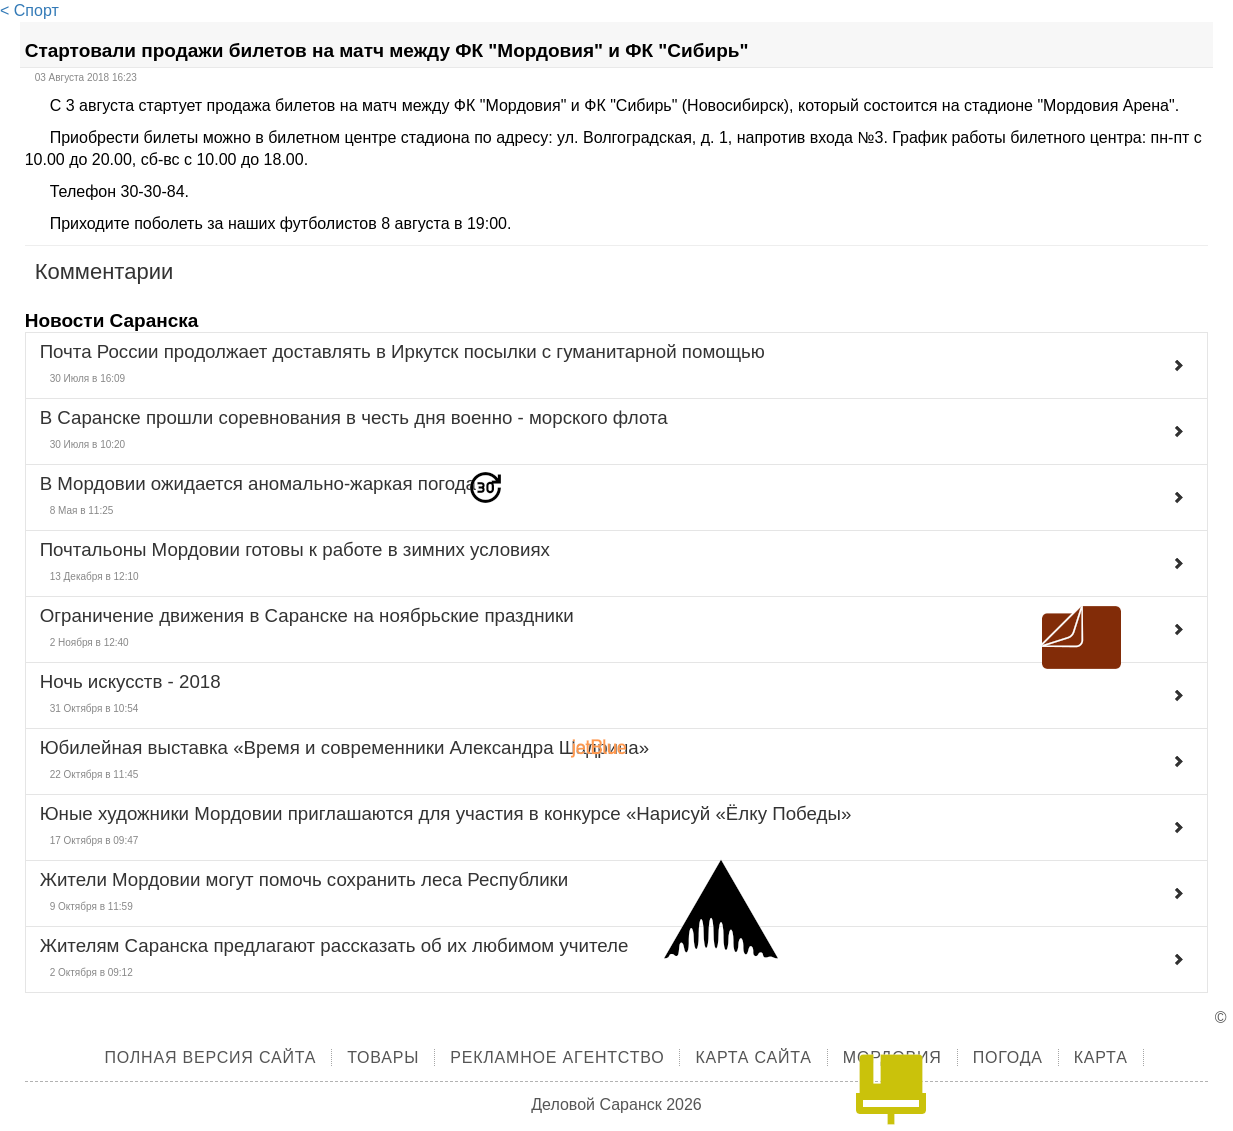 The width and height of the screenshot is (1233, 1131). Describe the element at coordinates (721, 909) in the screenshot. I see `launch ardour digital audio workstation` at that location.